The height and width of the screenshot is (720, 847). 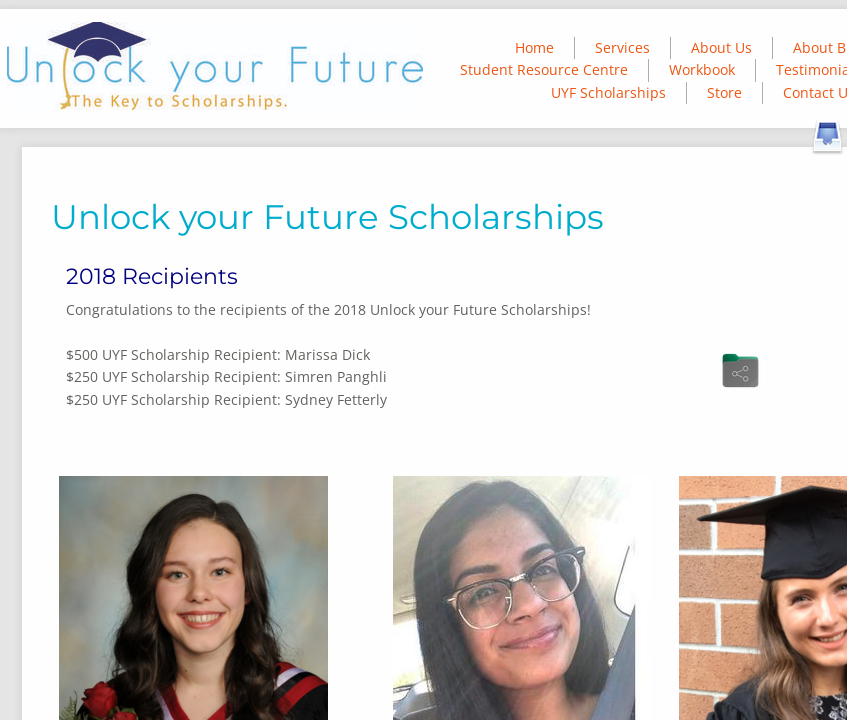 What do you see at coordinates (827, 137) in the screenshot?
I see `access your email inbox` at bounding box center [827, 137].